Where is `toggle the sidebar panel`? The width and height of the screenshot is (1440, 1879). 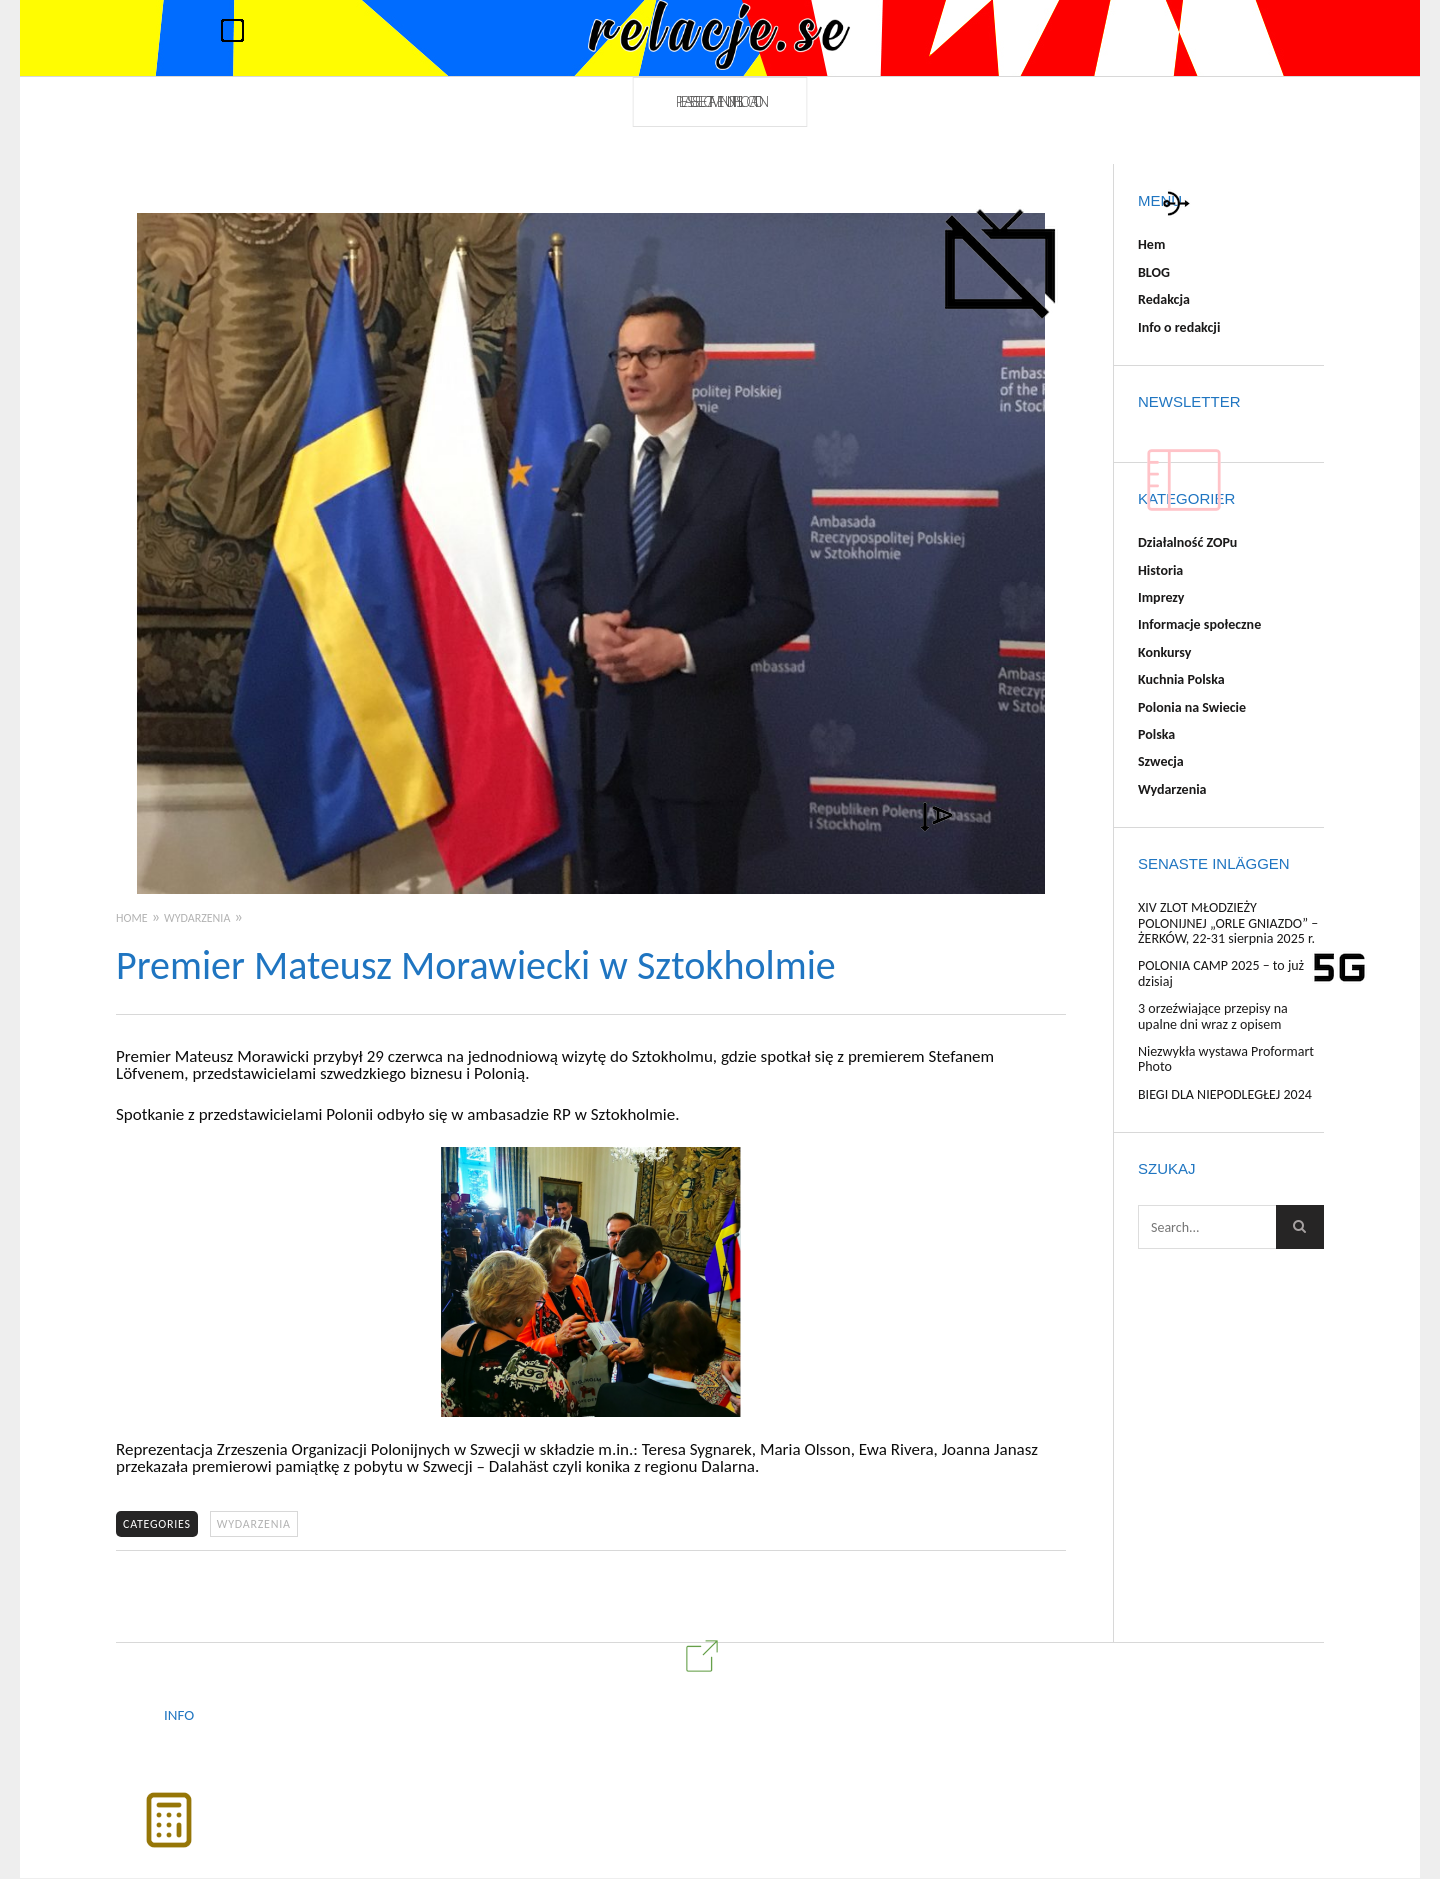
toggle the sidebar panel is located at coordinates (1184, 480).